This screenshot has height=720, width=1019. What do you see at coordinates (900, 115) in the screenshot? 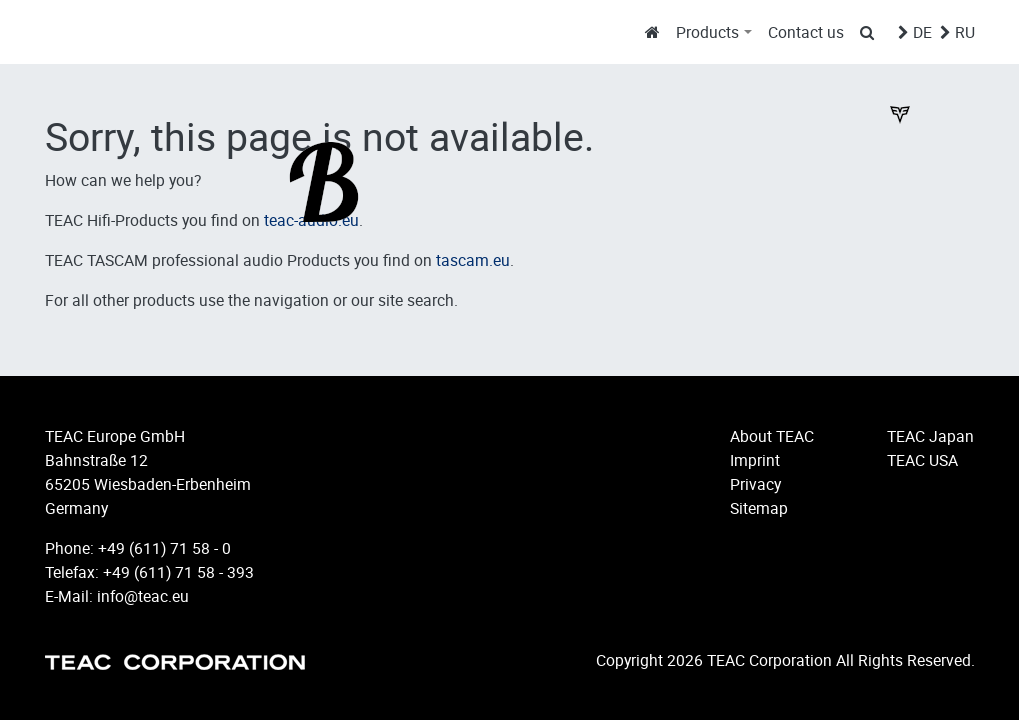
I see `open CodeSignal app or website` at bounding box center [900, 115].